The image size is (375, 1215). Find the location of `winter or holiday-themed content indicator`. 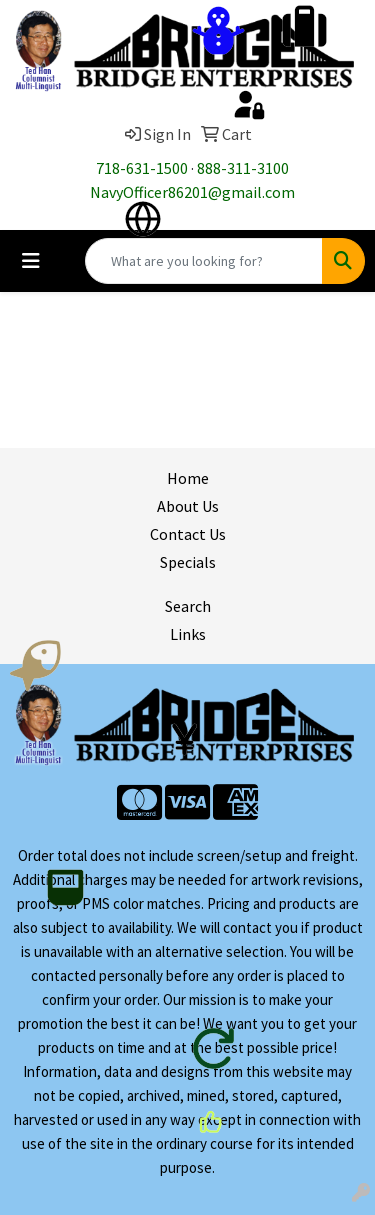

winter or holiday-themed content indicator is located at coordinates (218, 30).